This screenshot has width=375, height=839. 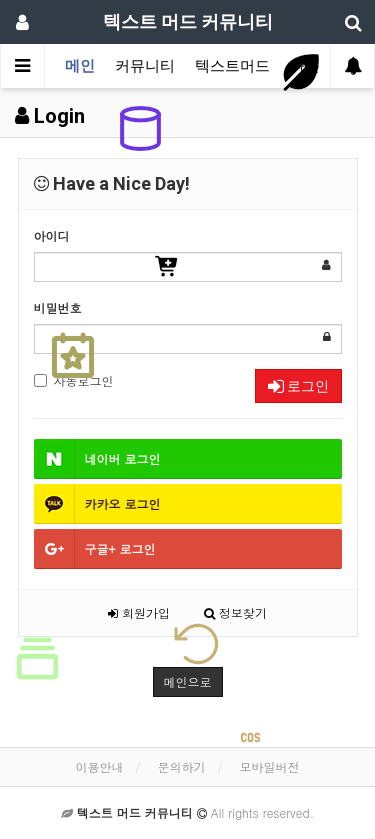 I want to click on undo the last action, so click(x=198, y=644).